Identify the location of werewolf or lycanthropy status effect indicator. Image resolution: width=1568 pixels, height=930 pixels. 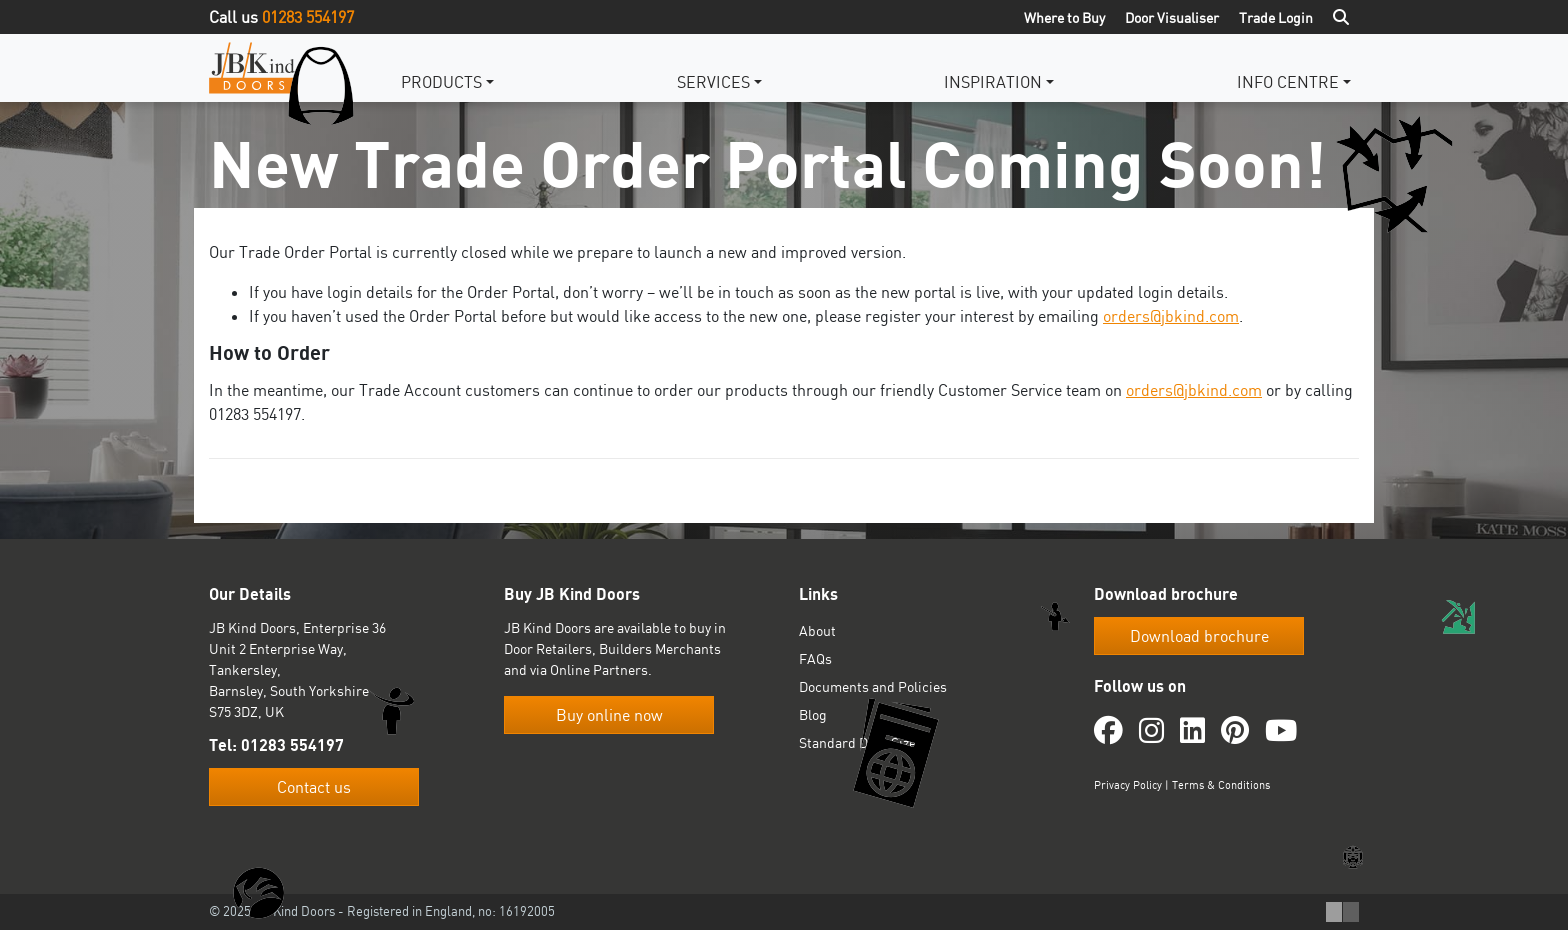
(258, 892).